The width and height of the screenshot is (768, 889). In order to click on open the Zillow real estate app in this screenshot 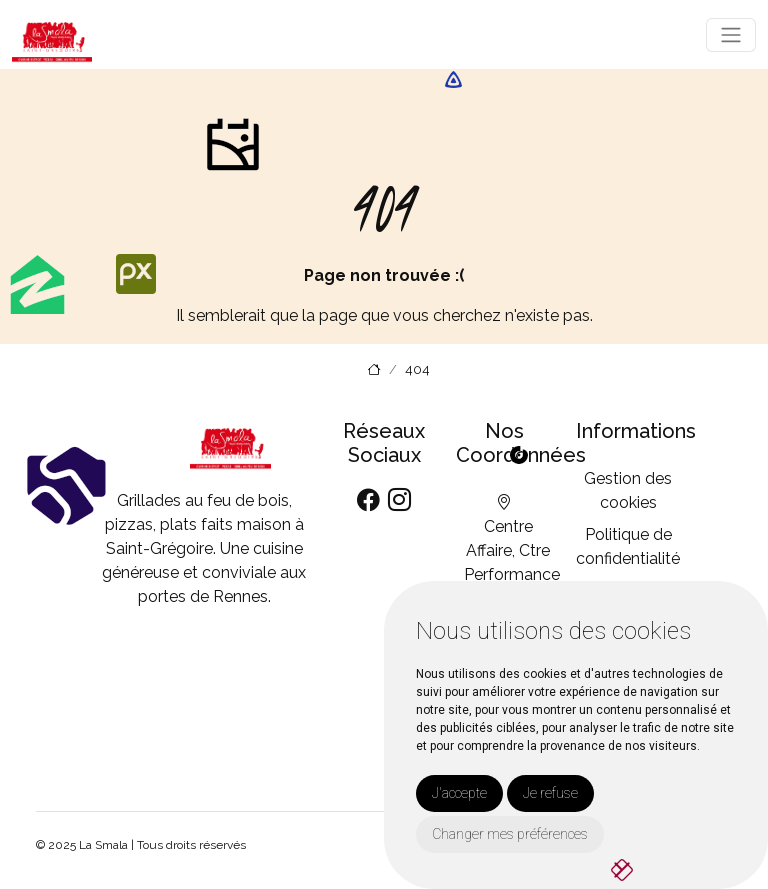, I will do `click(37, 284)`.